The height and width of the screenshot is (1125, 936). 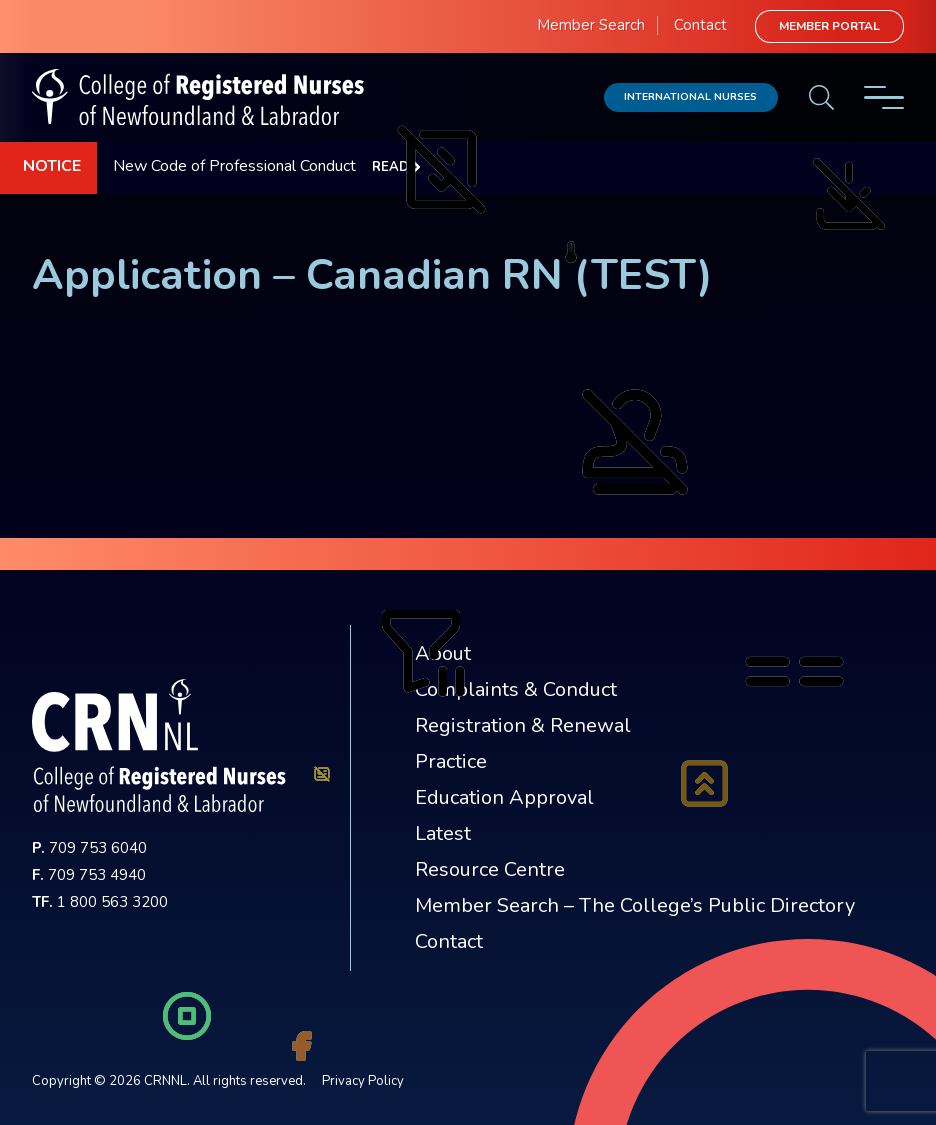 What do you see at coordinates (421, 649) in the screenshot?
I see `pause active filters` at bounding box center [421, 649].